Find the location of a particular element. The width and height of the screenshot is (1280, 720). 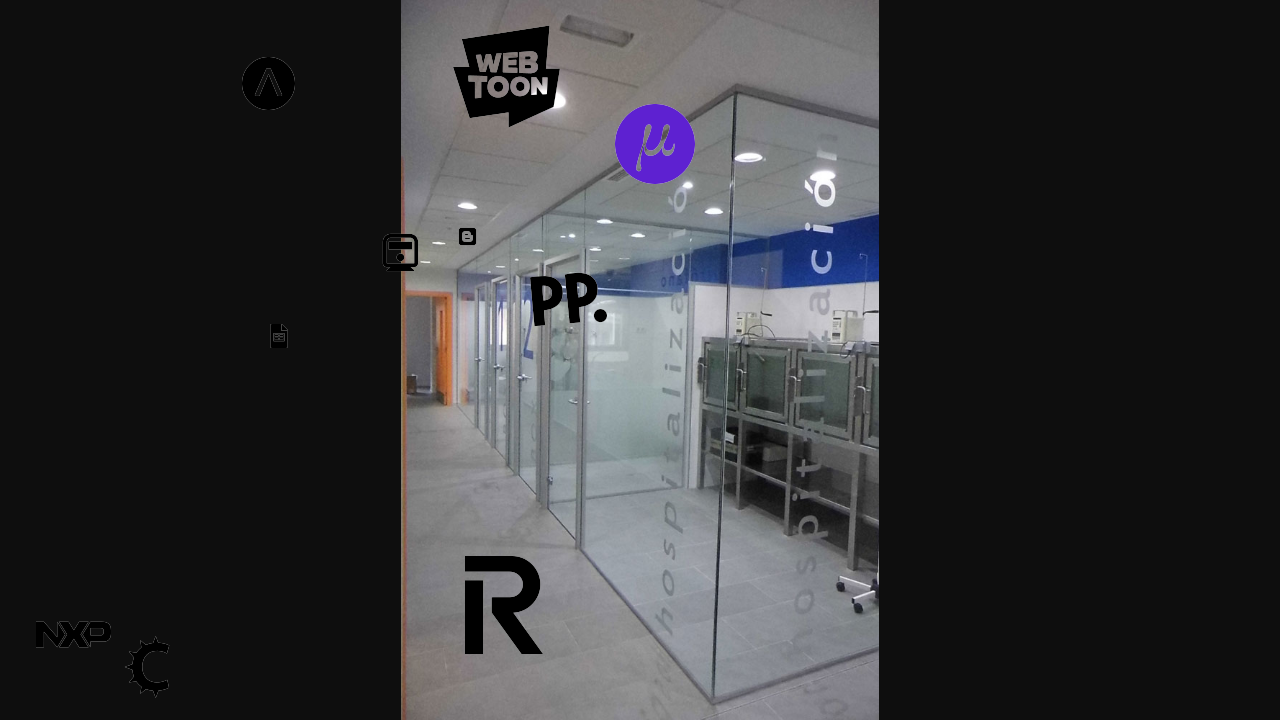

open the Blogger app is located at coordinates (467, 236).